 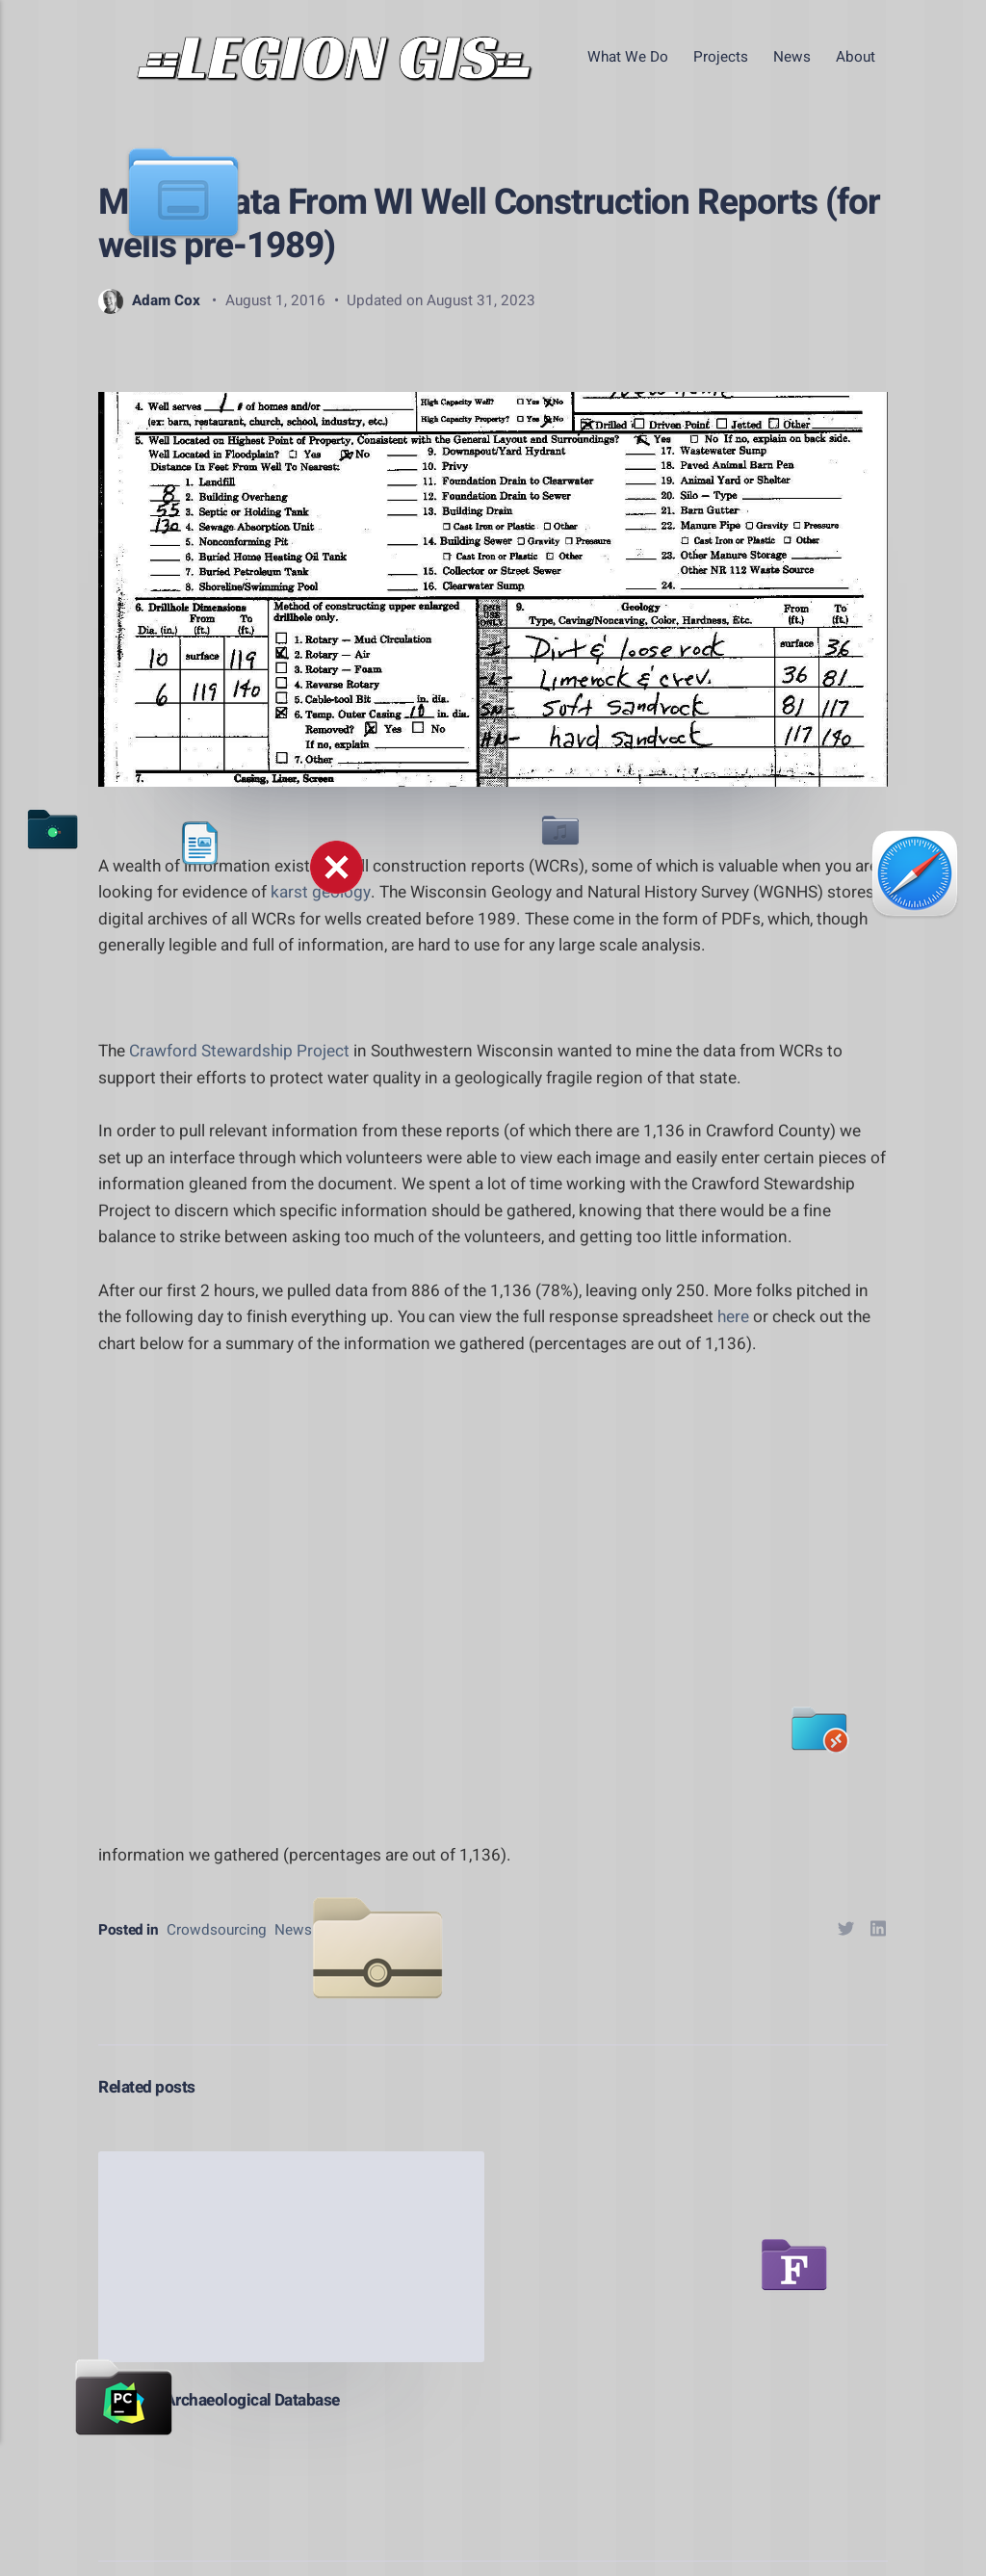 What do you see at coordinates (52, 830) in the screenshot?
I see `open android 11 system folder` at bounding box center [52, 830].